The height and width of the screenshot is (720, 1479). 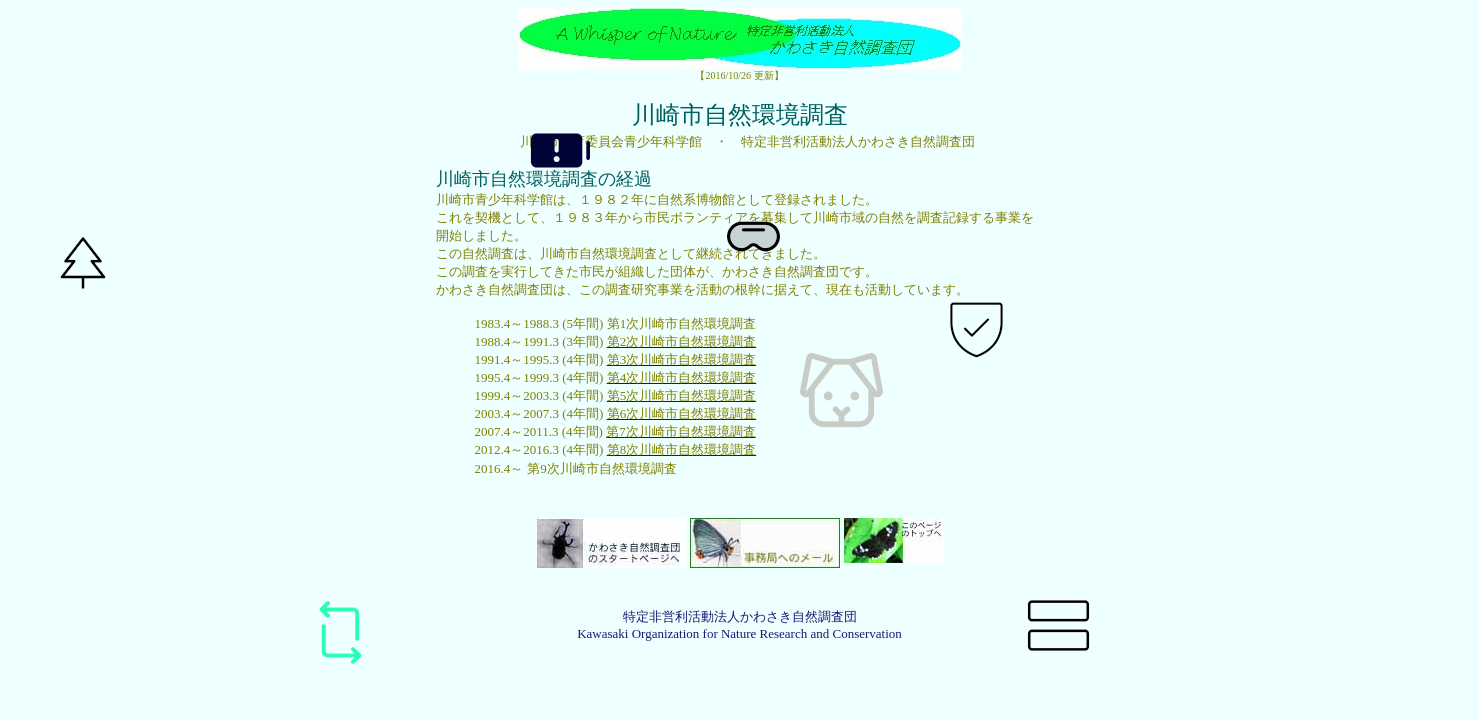 What do you see at coordinates (753, 236) in the screenshot?
I see `access virtual reality or AR settings` at bounding box center [753, 236].